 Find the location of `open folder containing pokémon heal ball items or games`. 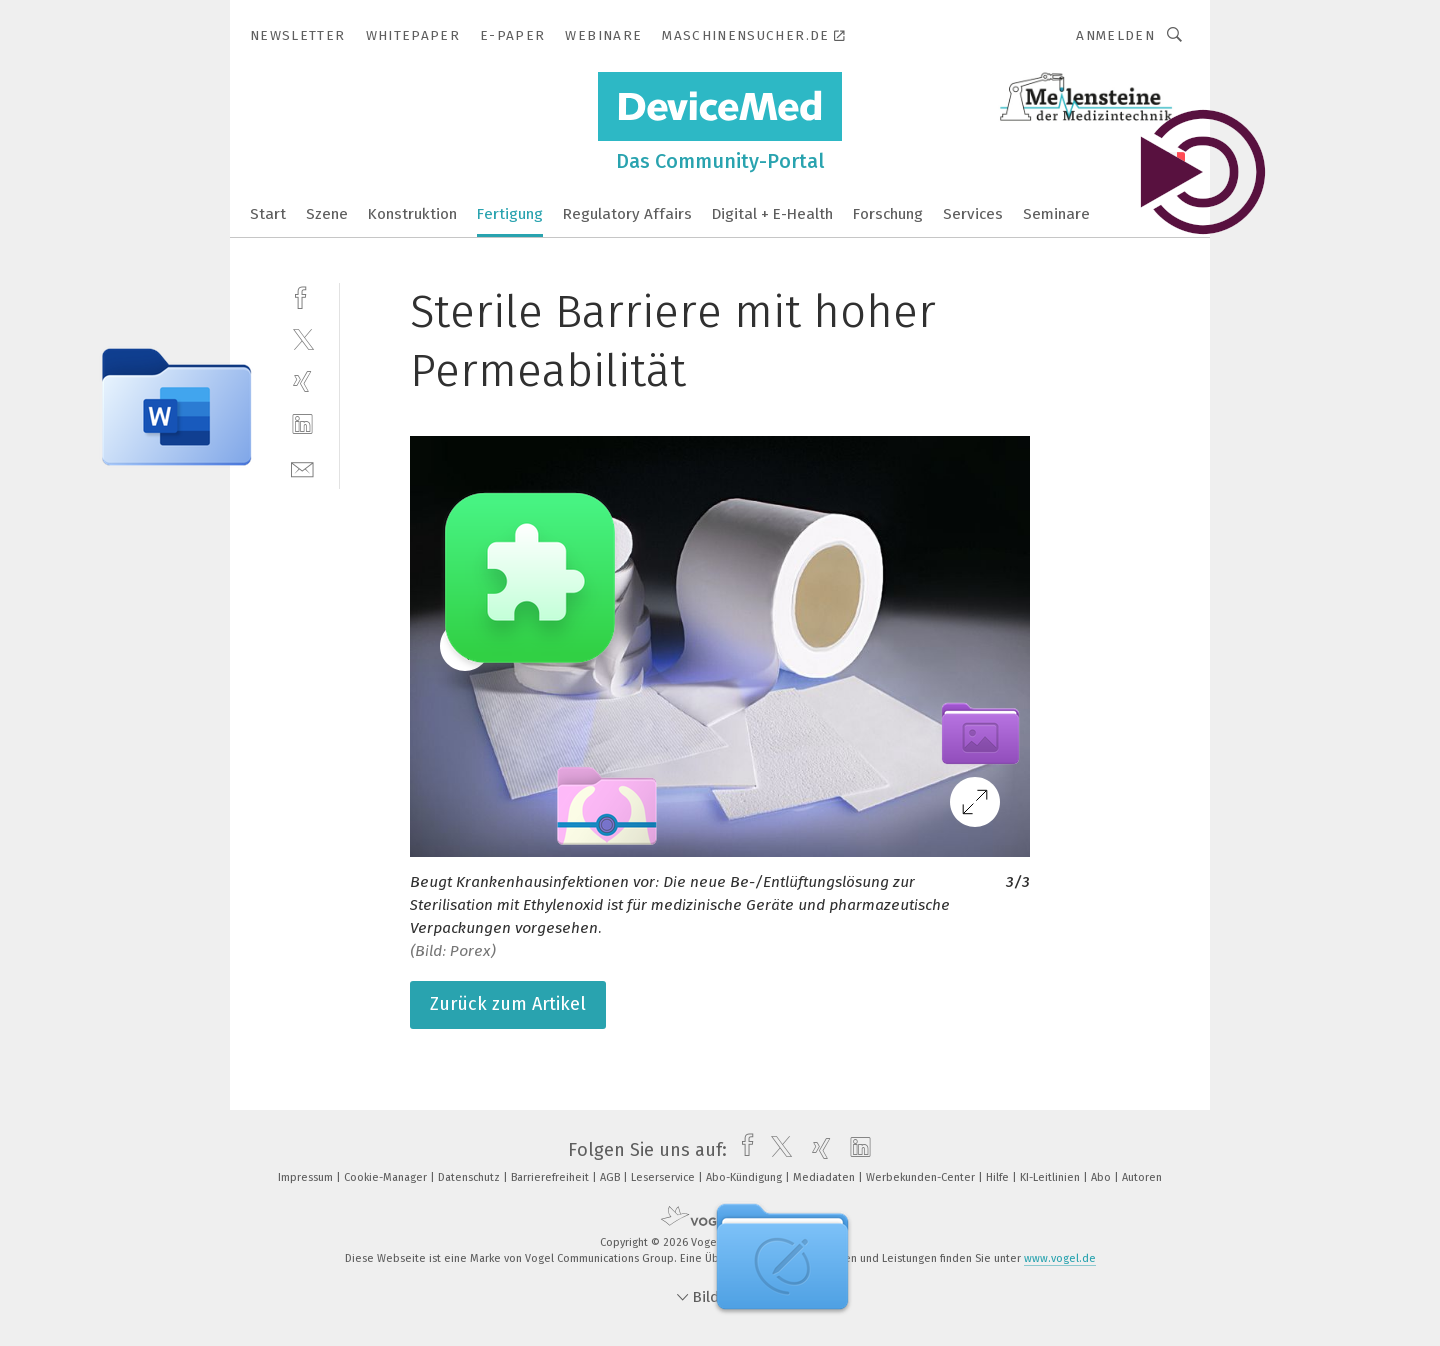

open folder containing pokémon heal ball items or games is located at coordinates (606, 808).